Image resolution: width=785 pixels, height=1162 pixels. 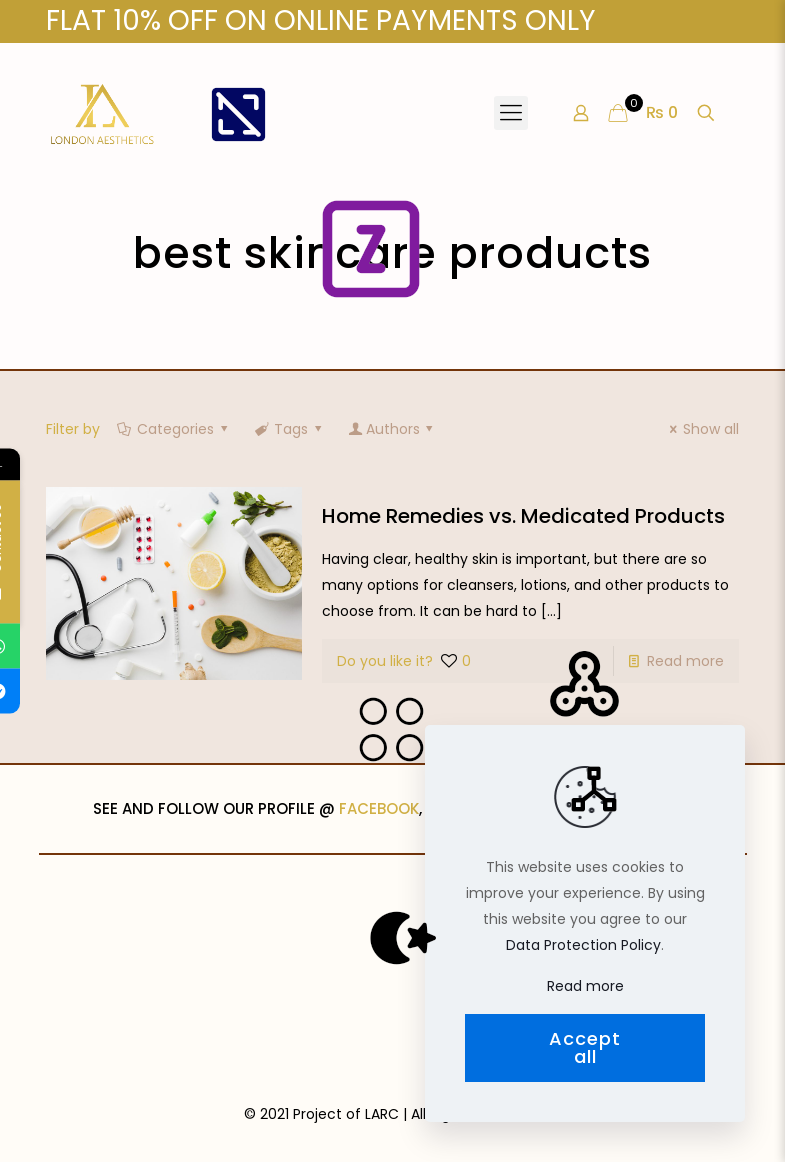 What do you see at coordinates (401, 938) in the screenshot?
I see `indicates Islamic religious content or settings` at bounding box center [401, 938].